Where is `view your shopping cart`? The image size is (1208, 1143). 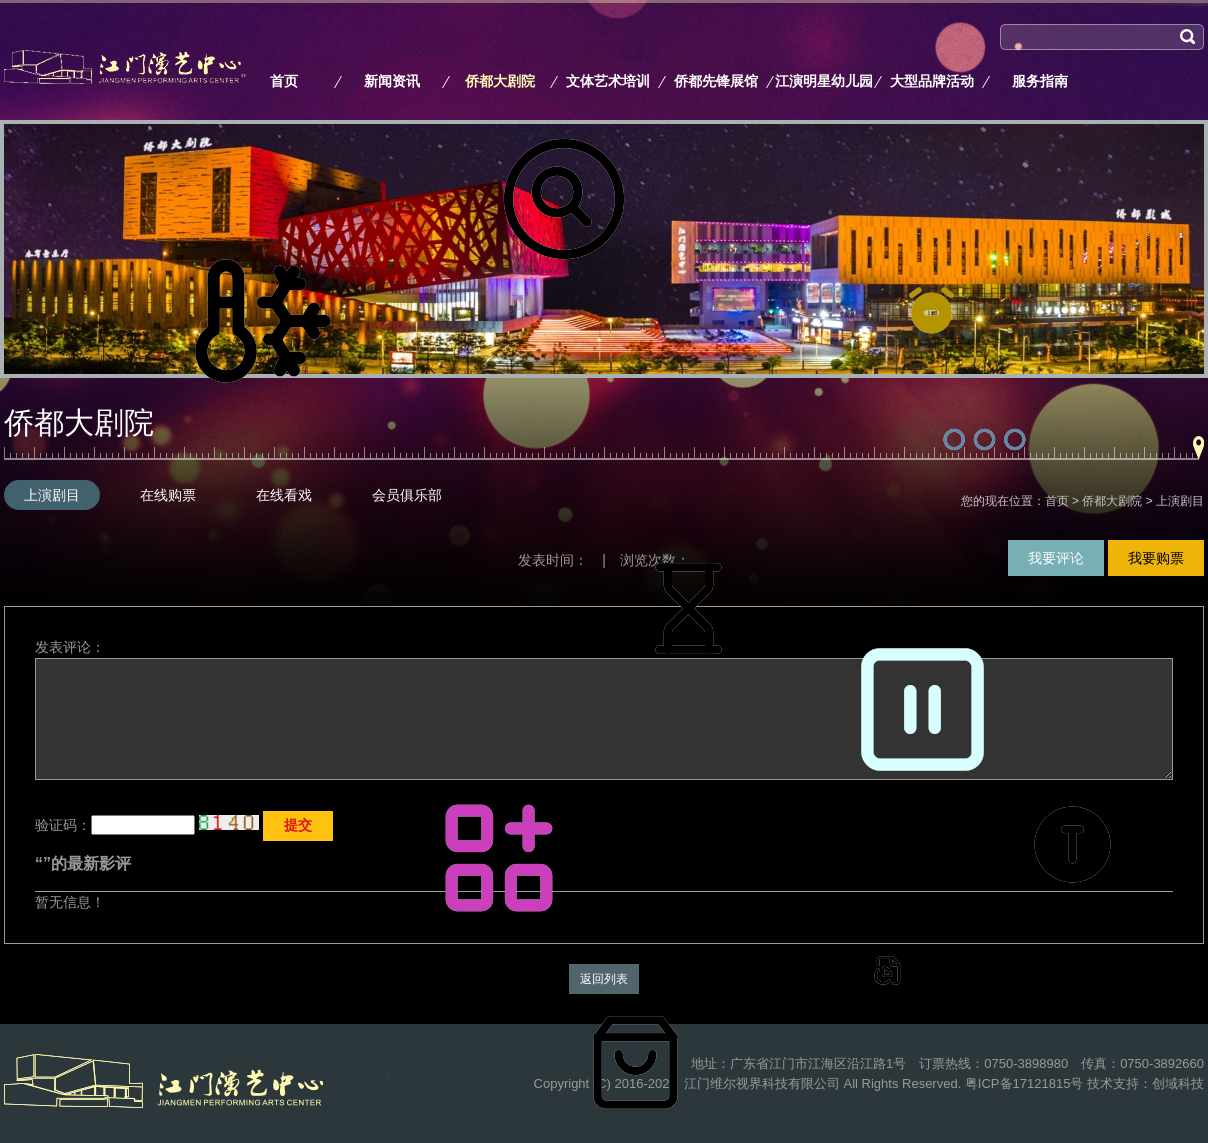
view your shopping cart is located at coordinates (635, 1062).